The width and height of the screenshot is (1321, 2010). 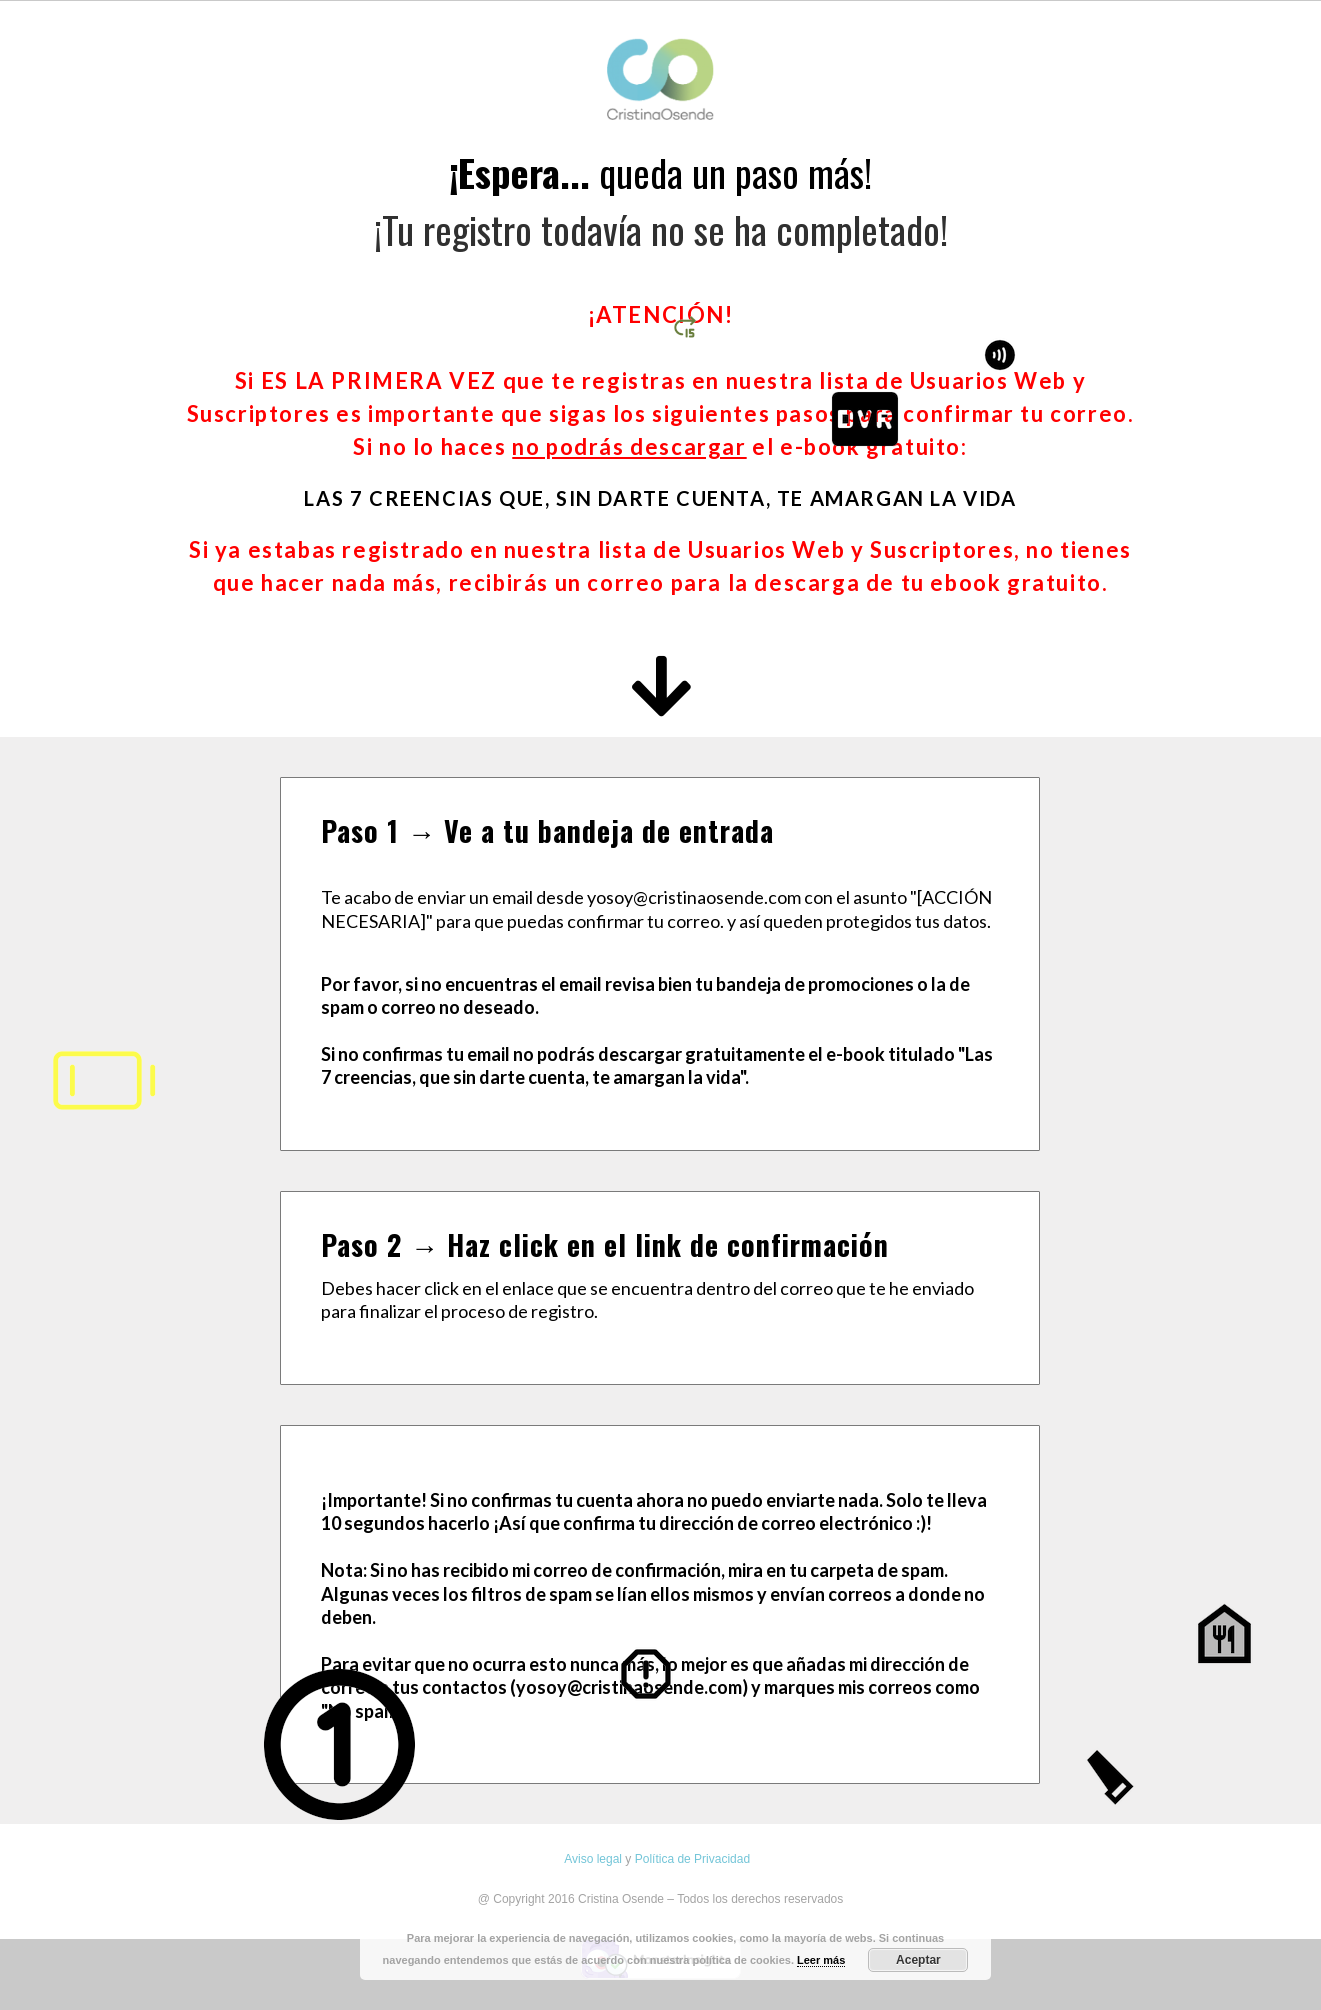 I want to click on find nearby food banks or food assistance locations, so click(x=1224, y=1633).